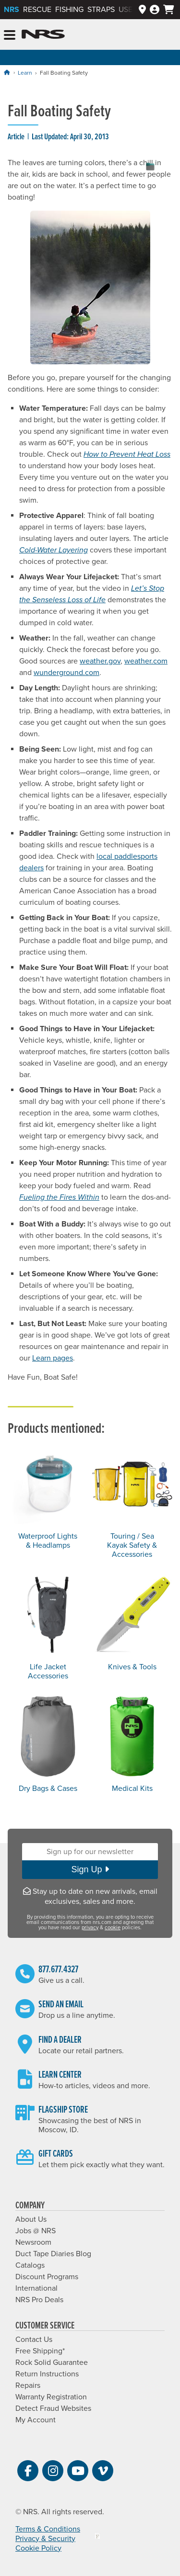 The image size is (180, 2576). What do you see at coordinates (150, 167) in the screenshot?
I see `drop file here to move into folder` at bounding box center [150, 167].